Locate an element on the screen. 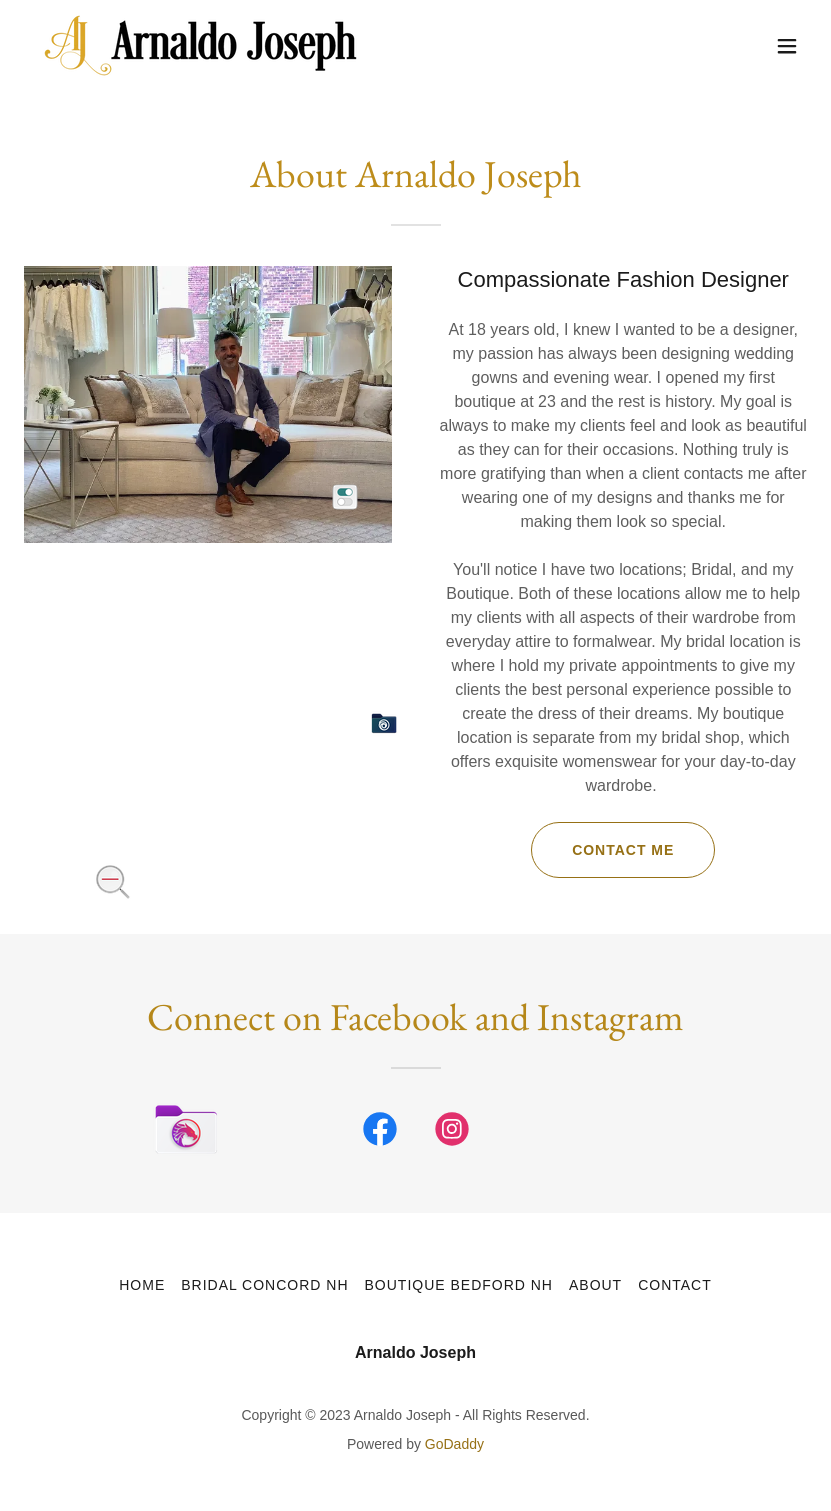 The image size is (831, 1511). open ubisoft connect (uplay) game files folder is located at coordinates (384, 724).